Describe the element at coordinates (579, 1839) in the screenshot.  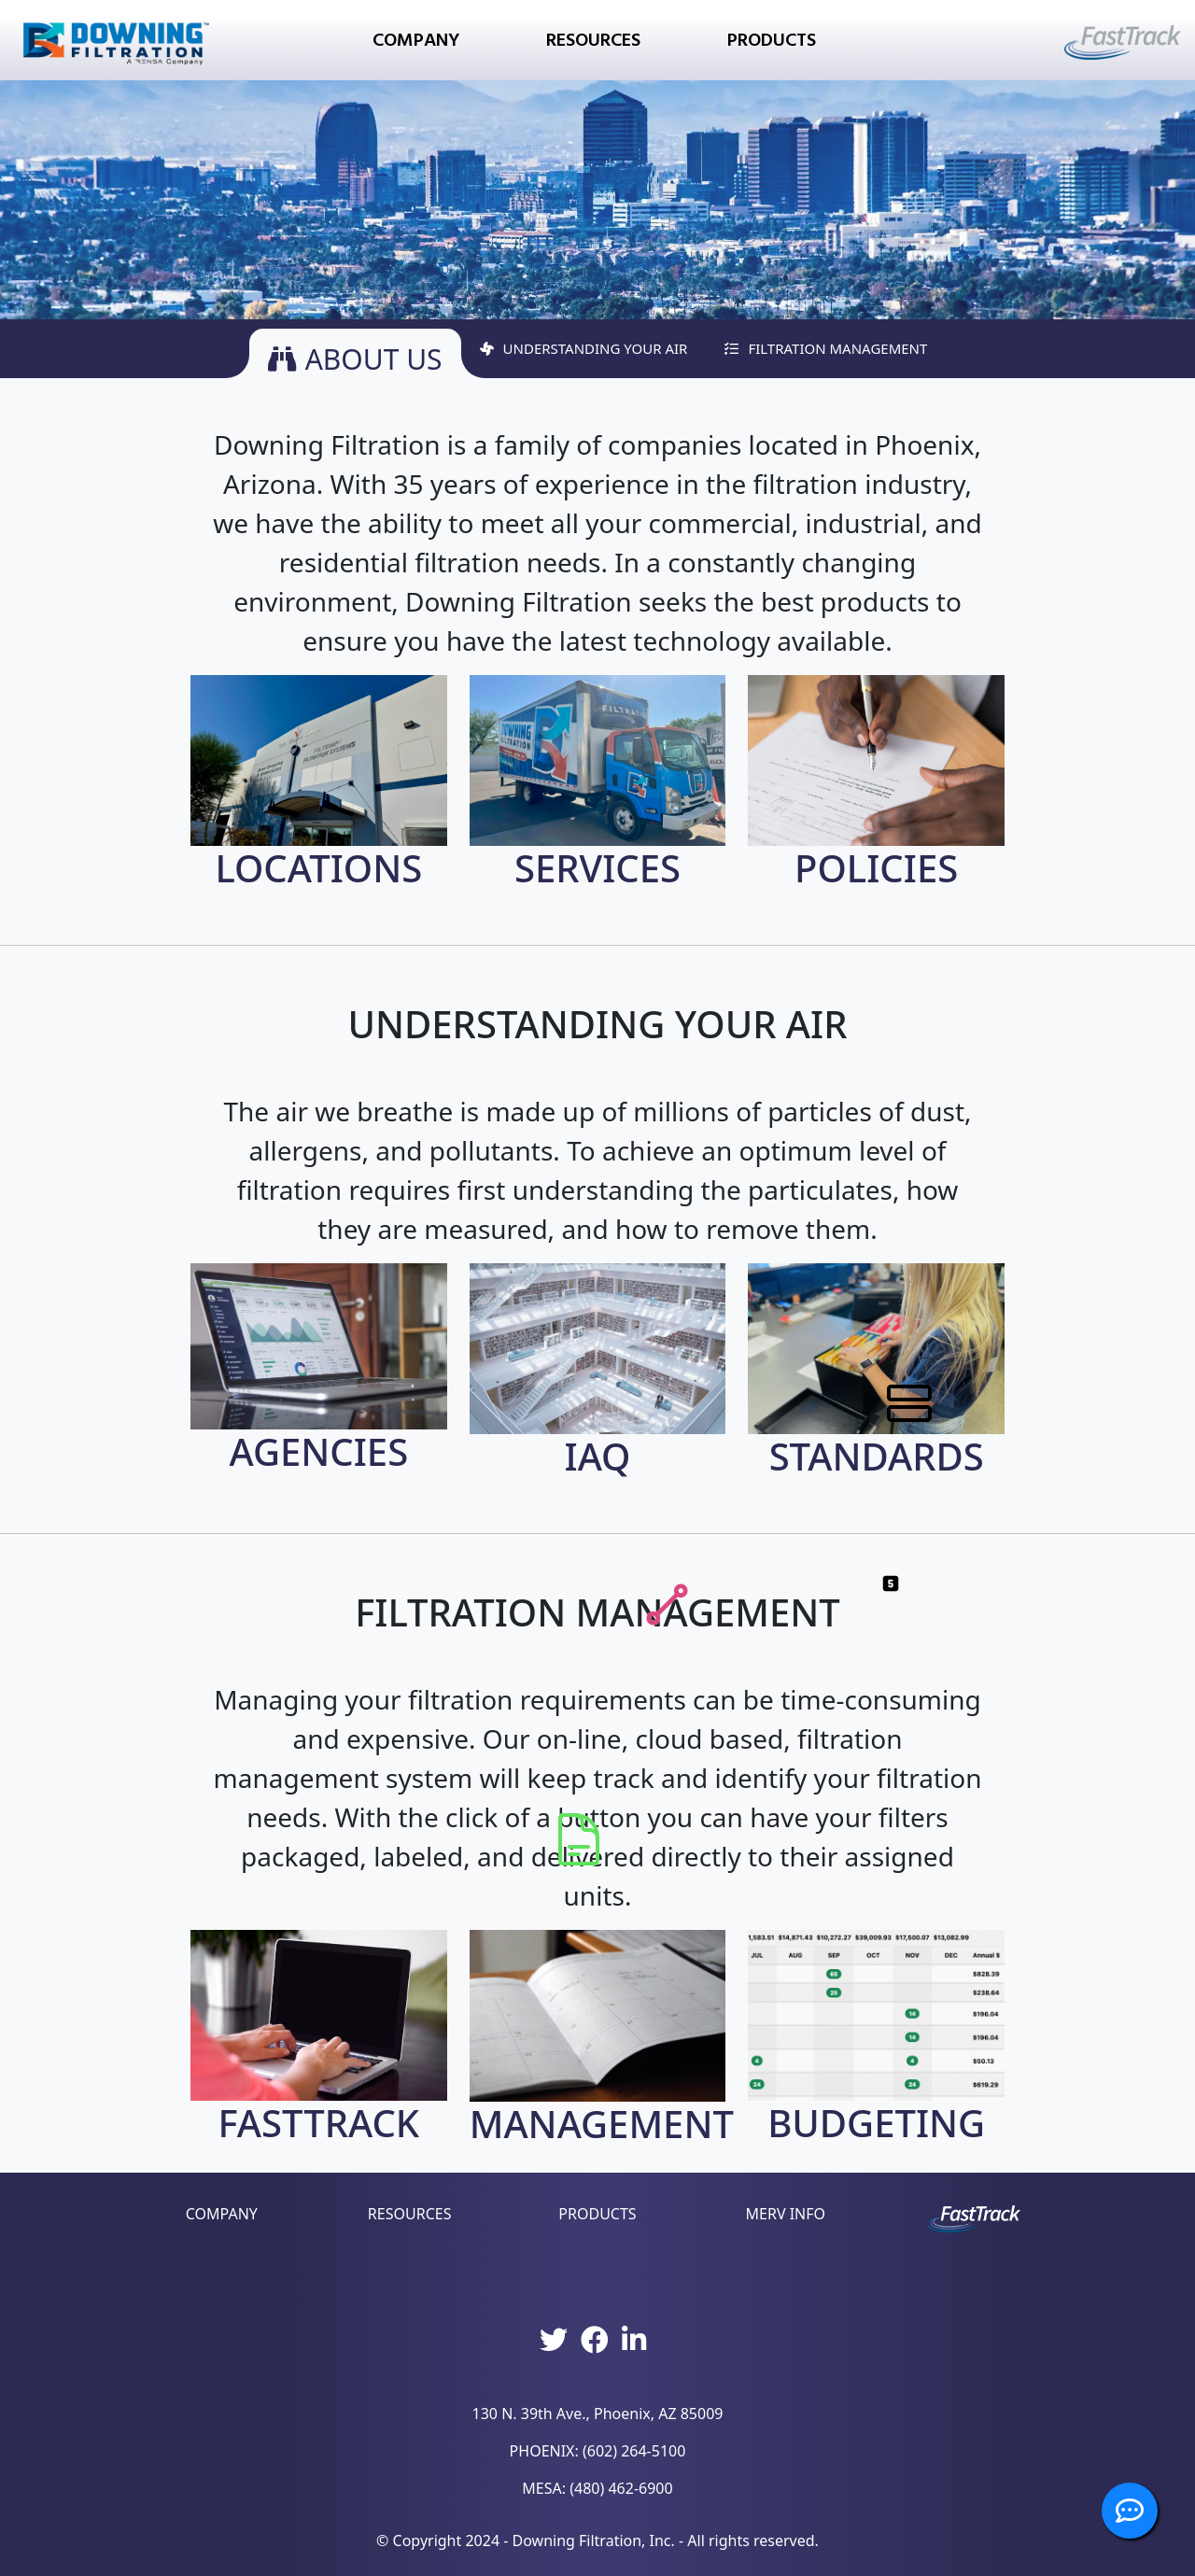
I see `view document details` at that location.